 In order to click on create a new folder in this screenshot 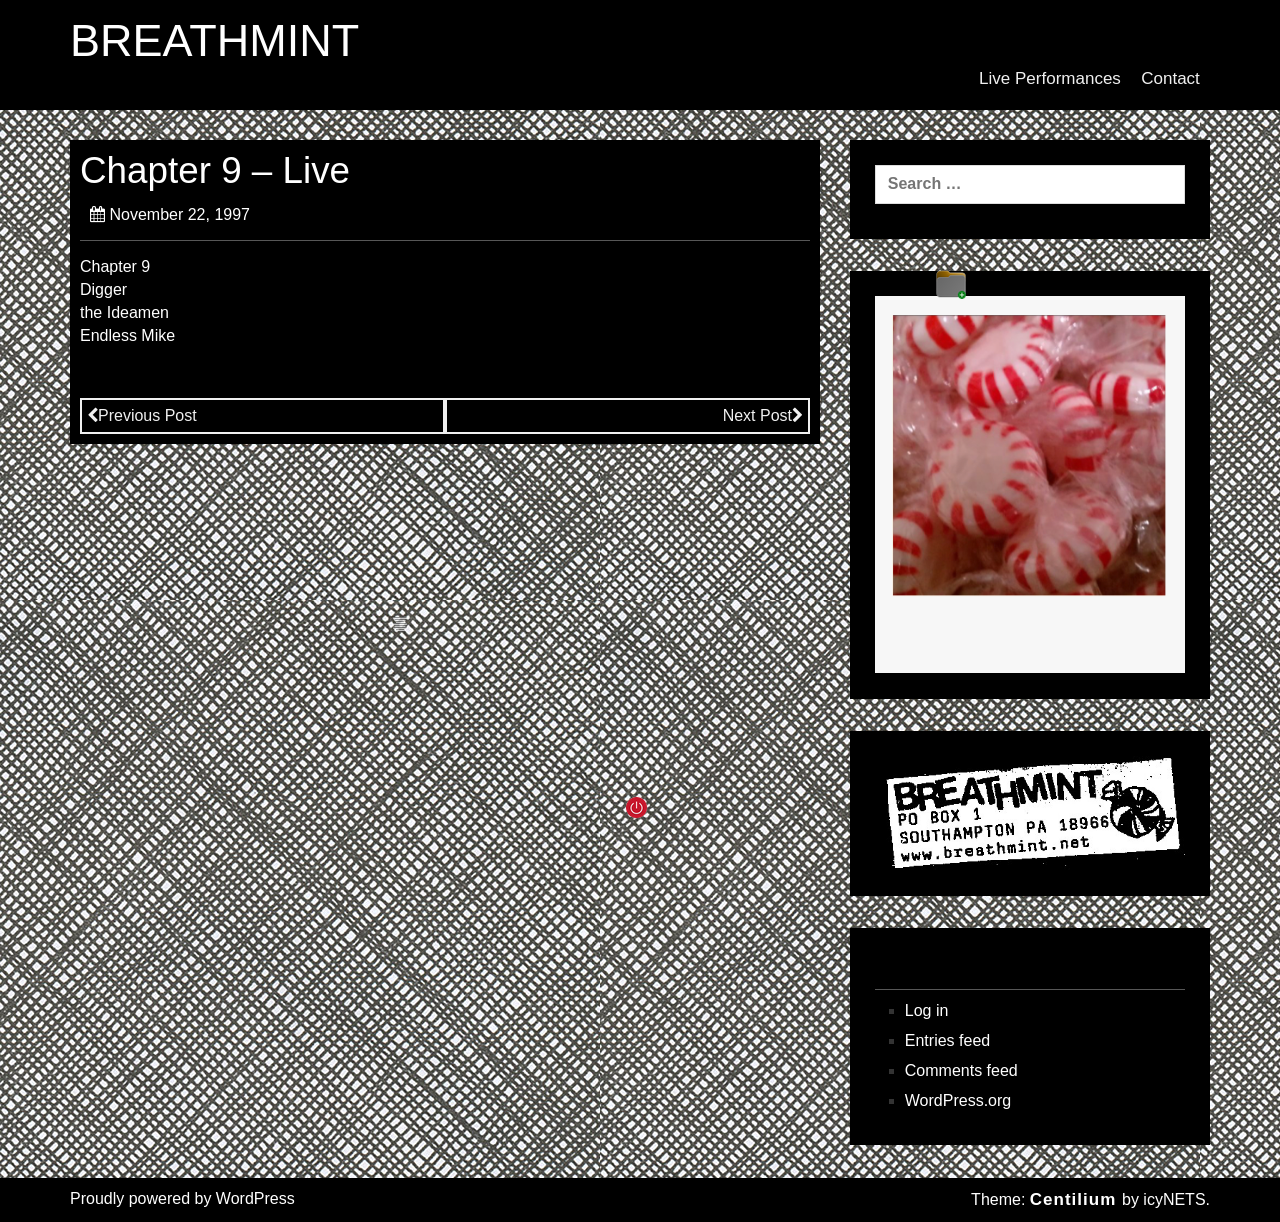, I will do `click(951, 284)`.